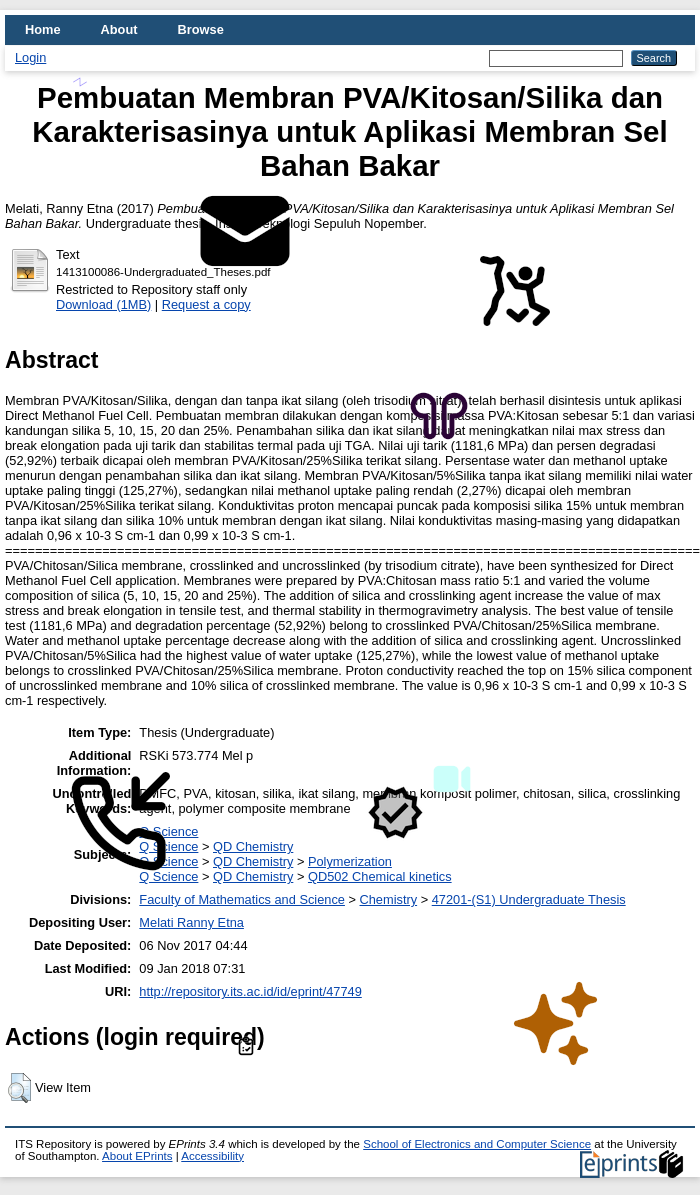 Image resolution: width=700 pixels, height=1195 pixels. Describe the element at coordinates (452, 779) in the screenshot. I see `start a video call` at that location.